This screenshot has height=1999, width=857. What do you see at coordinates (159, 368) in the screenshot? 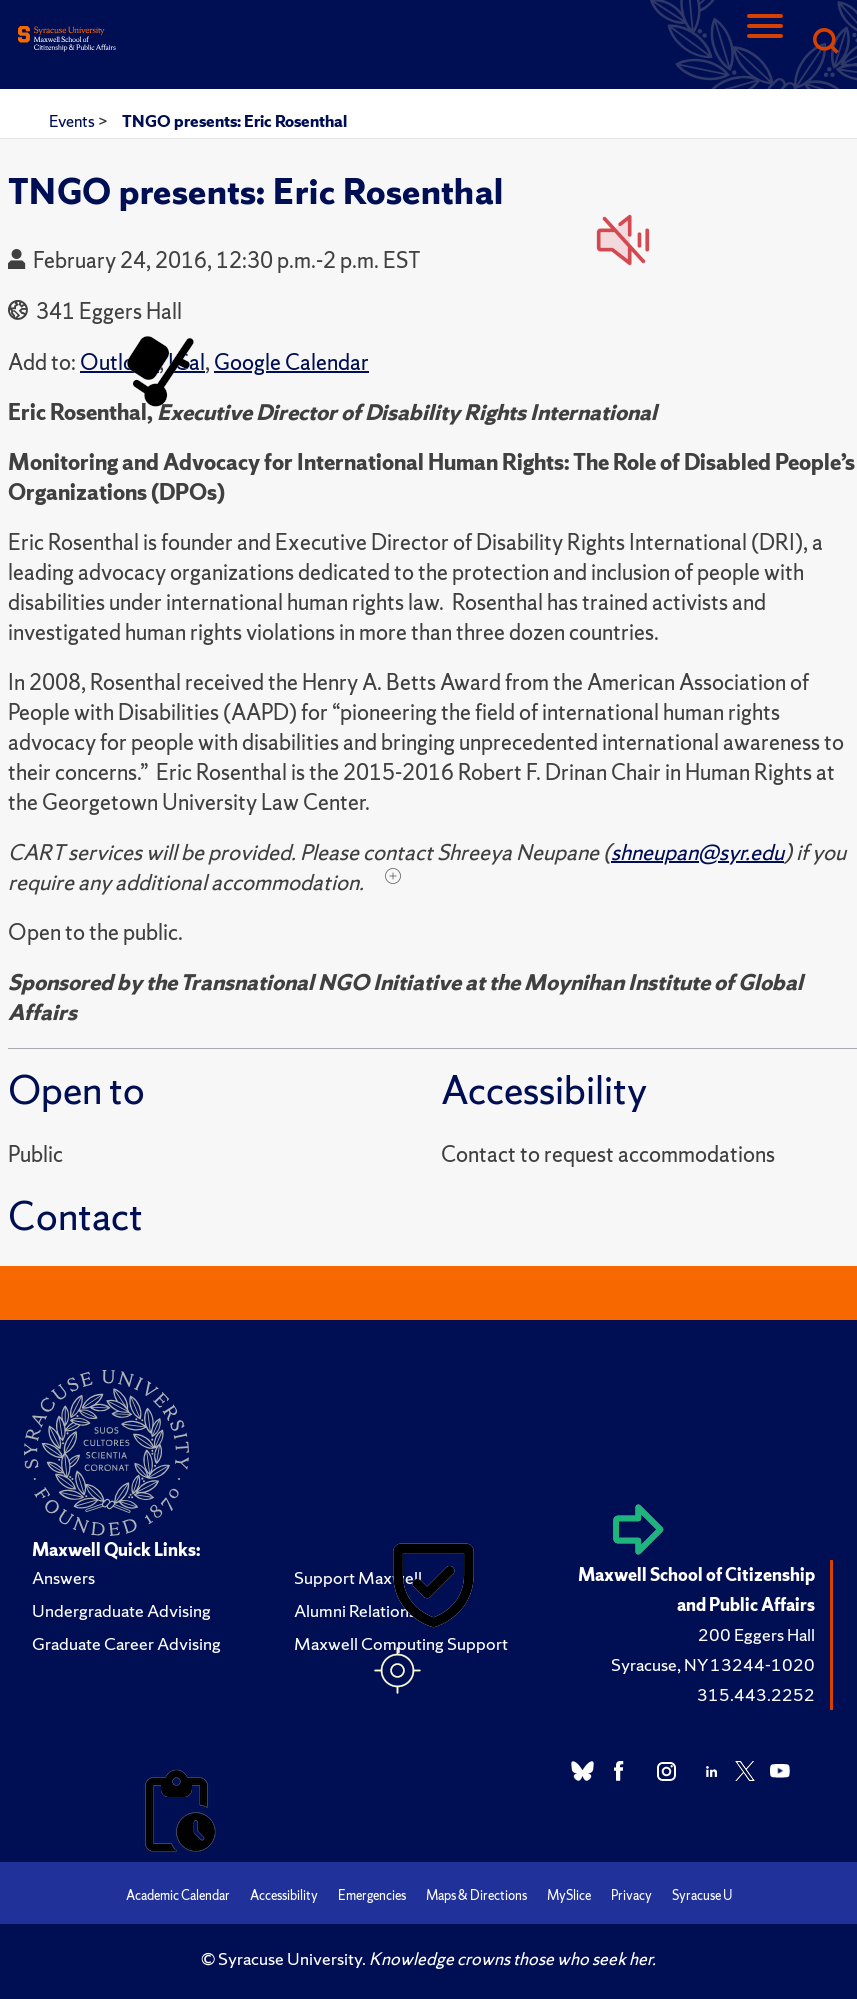
I see `view your shopping cart` at bounding box center [159, 368].